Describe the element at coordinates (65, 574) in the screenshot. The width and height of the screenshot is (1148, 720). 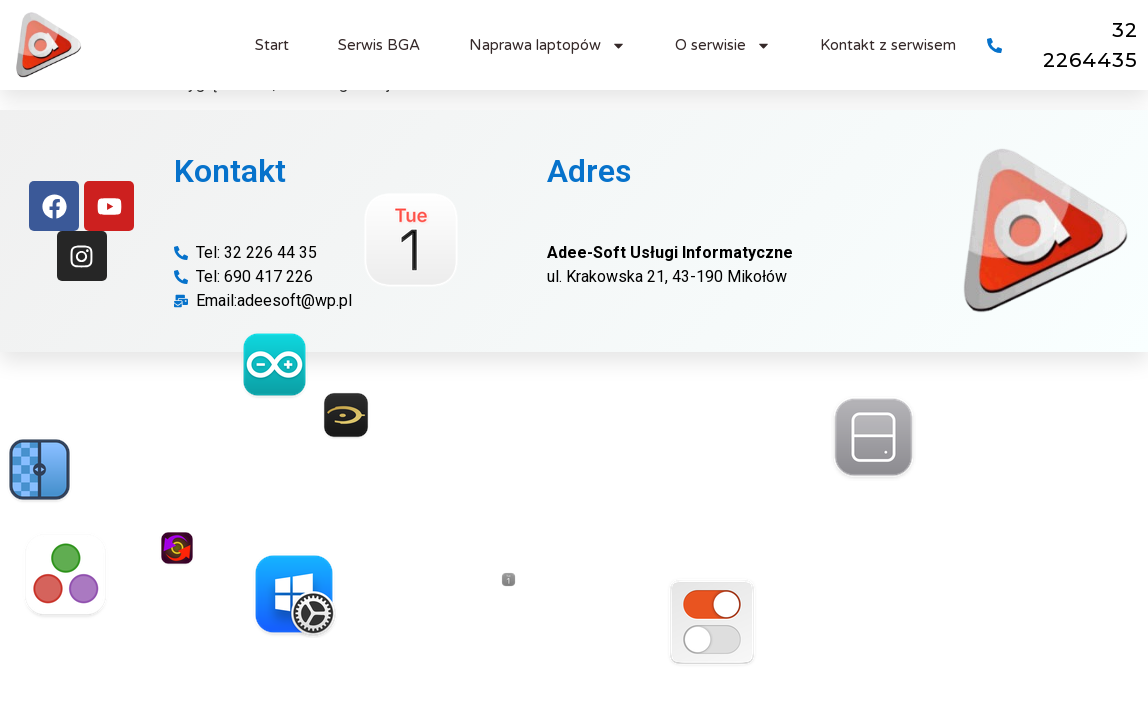
I see `open the julia programming language app` at that location.